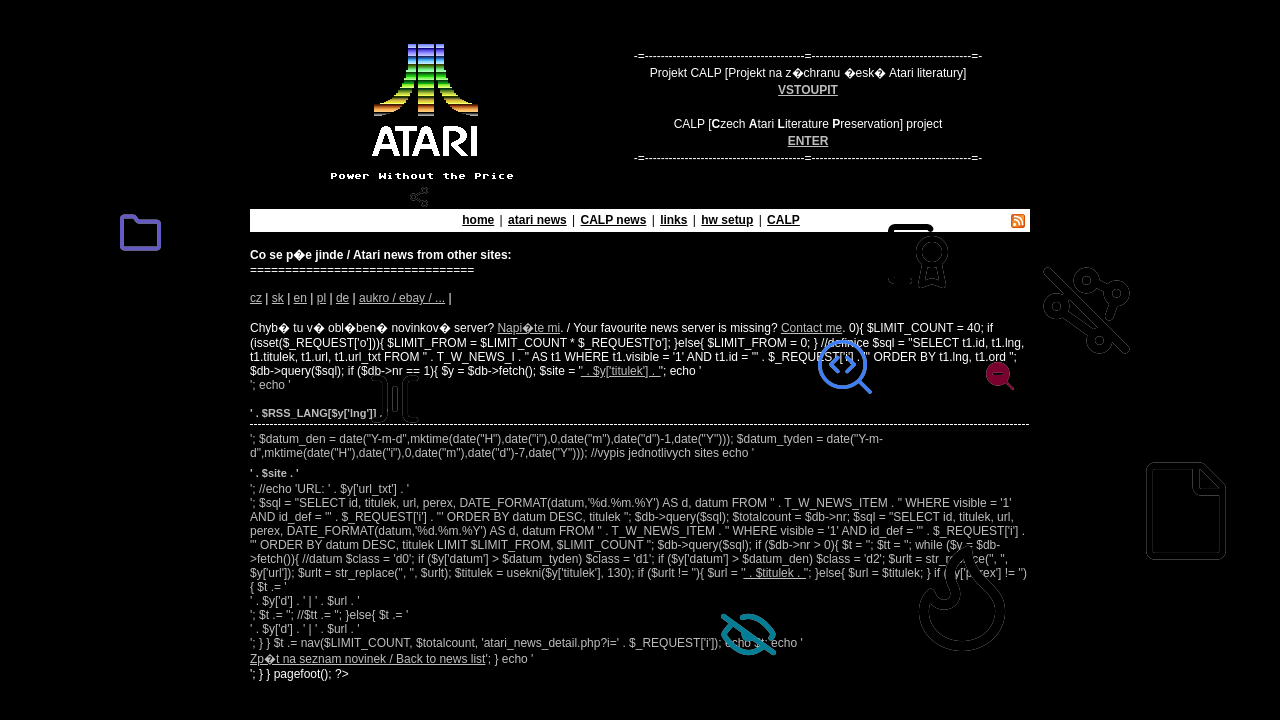 The height and width of the screenshot is (720, 1280). I want to click on view or open a file, so click(1186, 511).